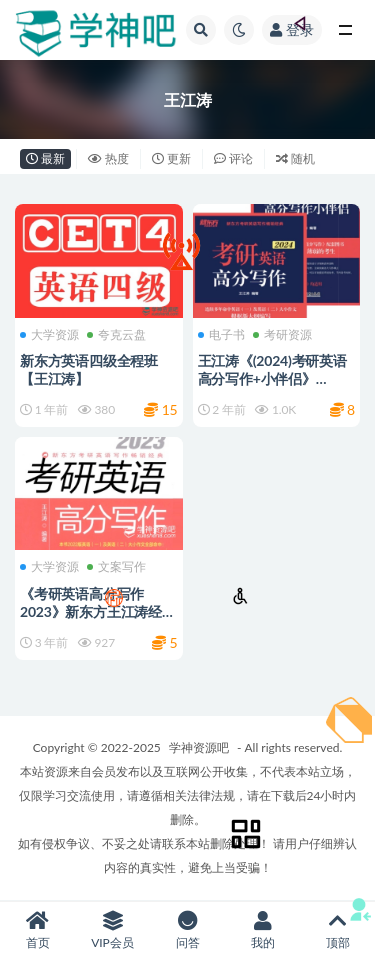 The width and height of the screenshot is (375, 960). I want to click on access the dashboard or control panel, so click(246, 834).